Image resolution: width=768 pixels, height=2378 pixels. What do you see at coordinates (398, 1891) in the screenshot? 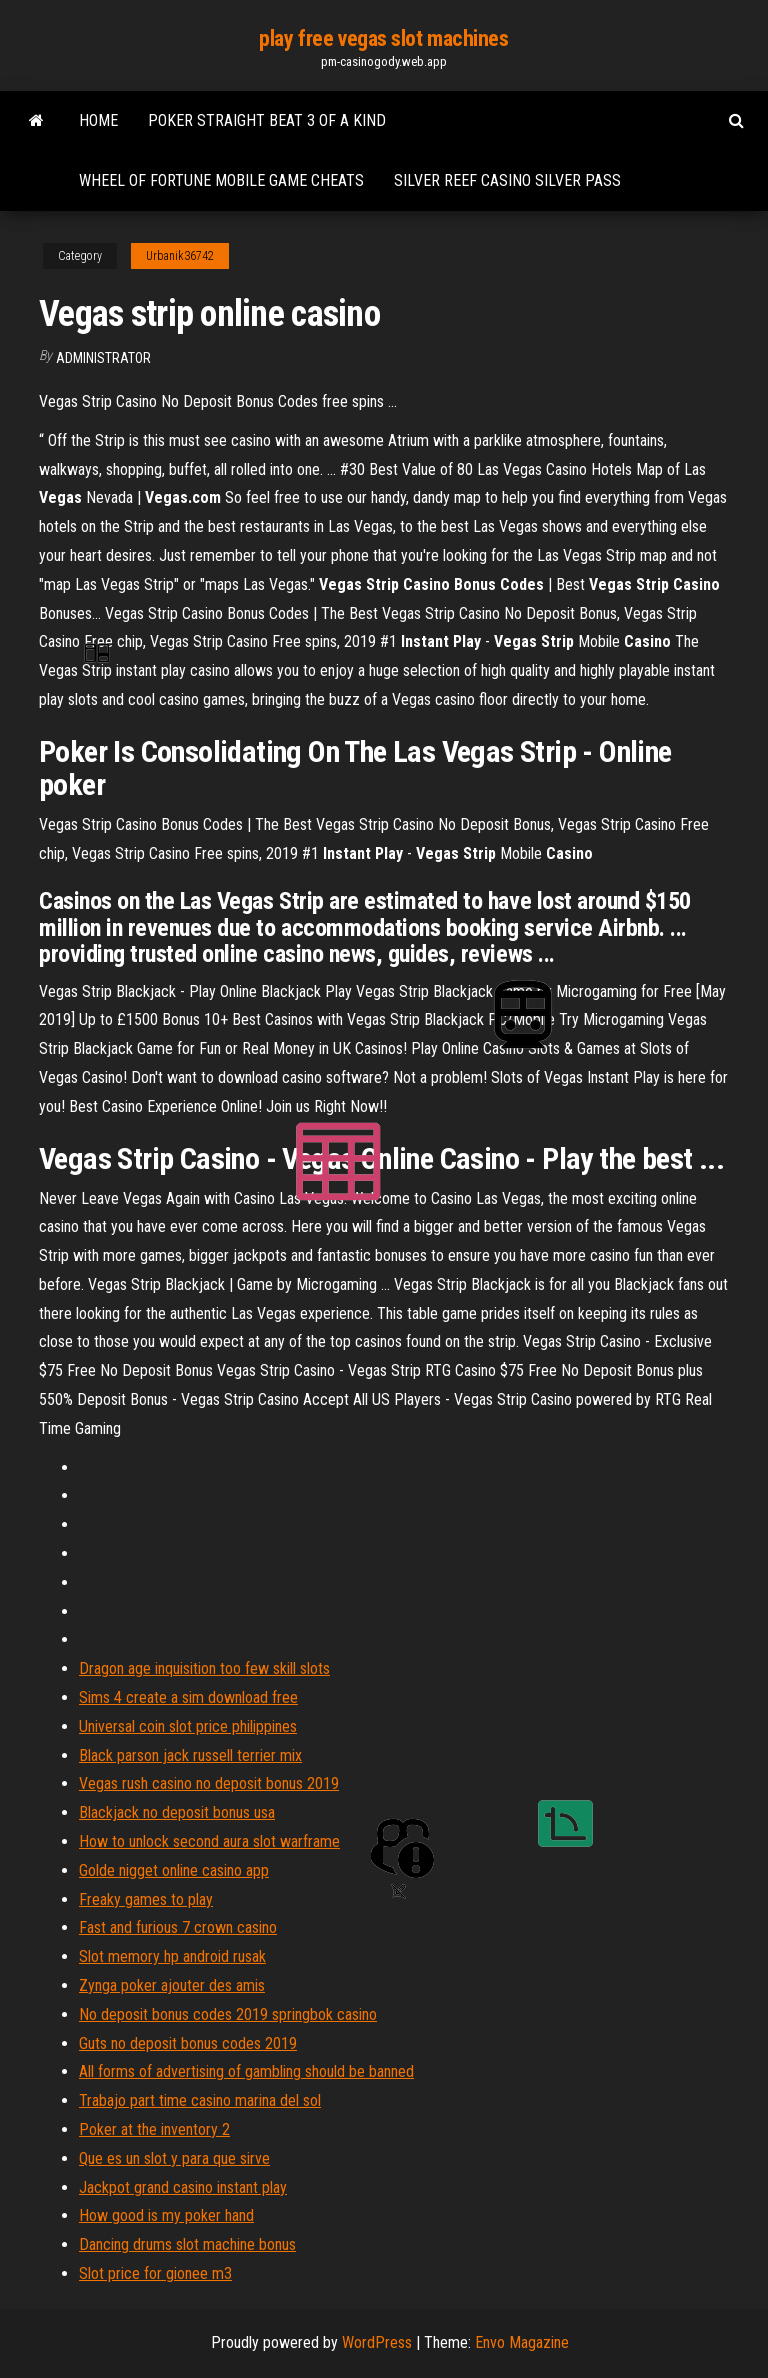
I see `editing is disabled or unavailable` at bounding box center [398, 1891].